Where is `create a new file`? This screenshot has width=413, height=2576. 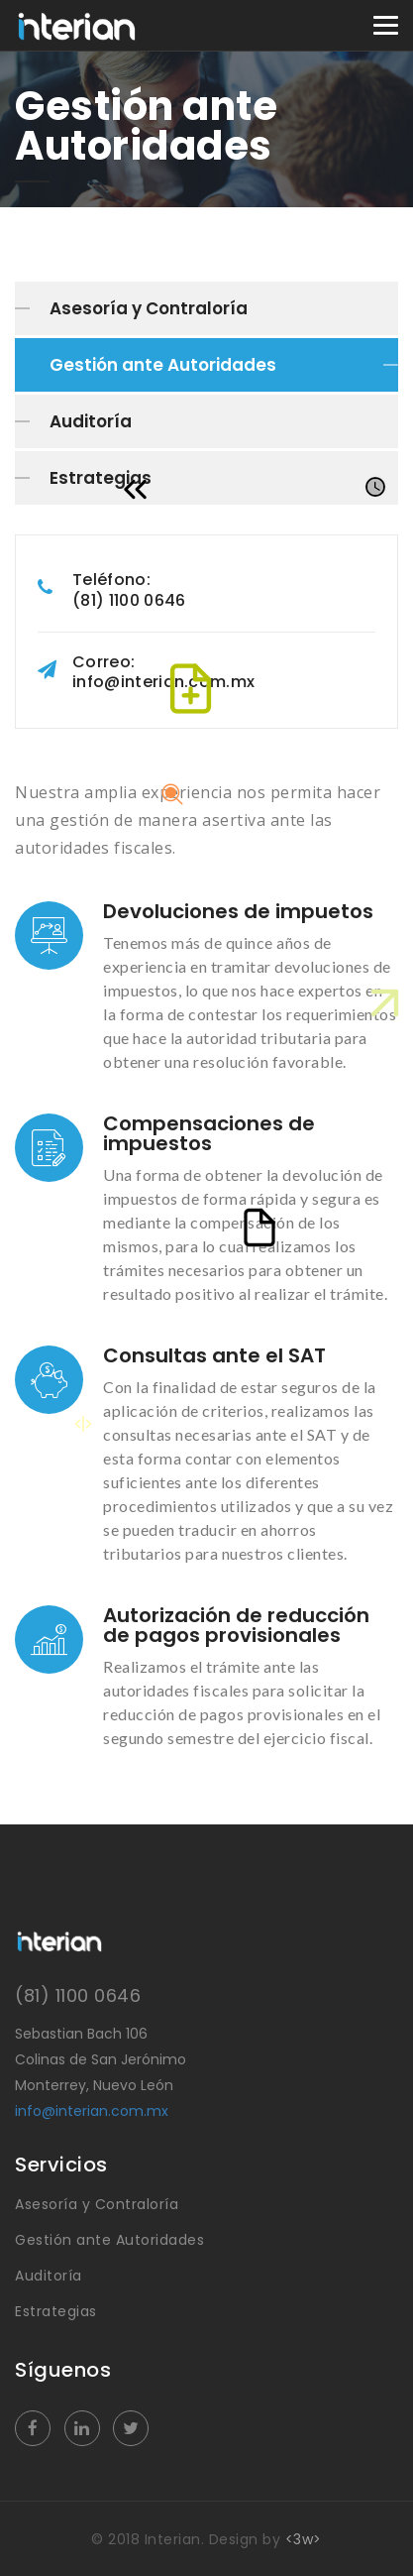
create a new file is located at coordinates (190, 688).